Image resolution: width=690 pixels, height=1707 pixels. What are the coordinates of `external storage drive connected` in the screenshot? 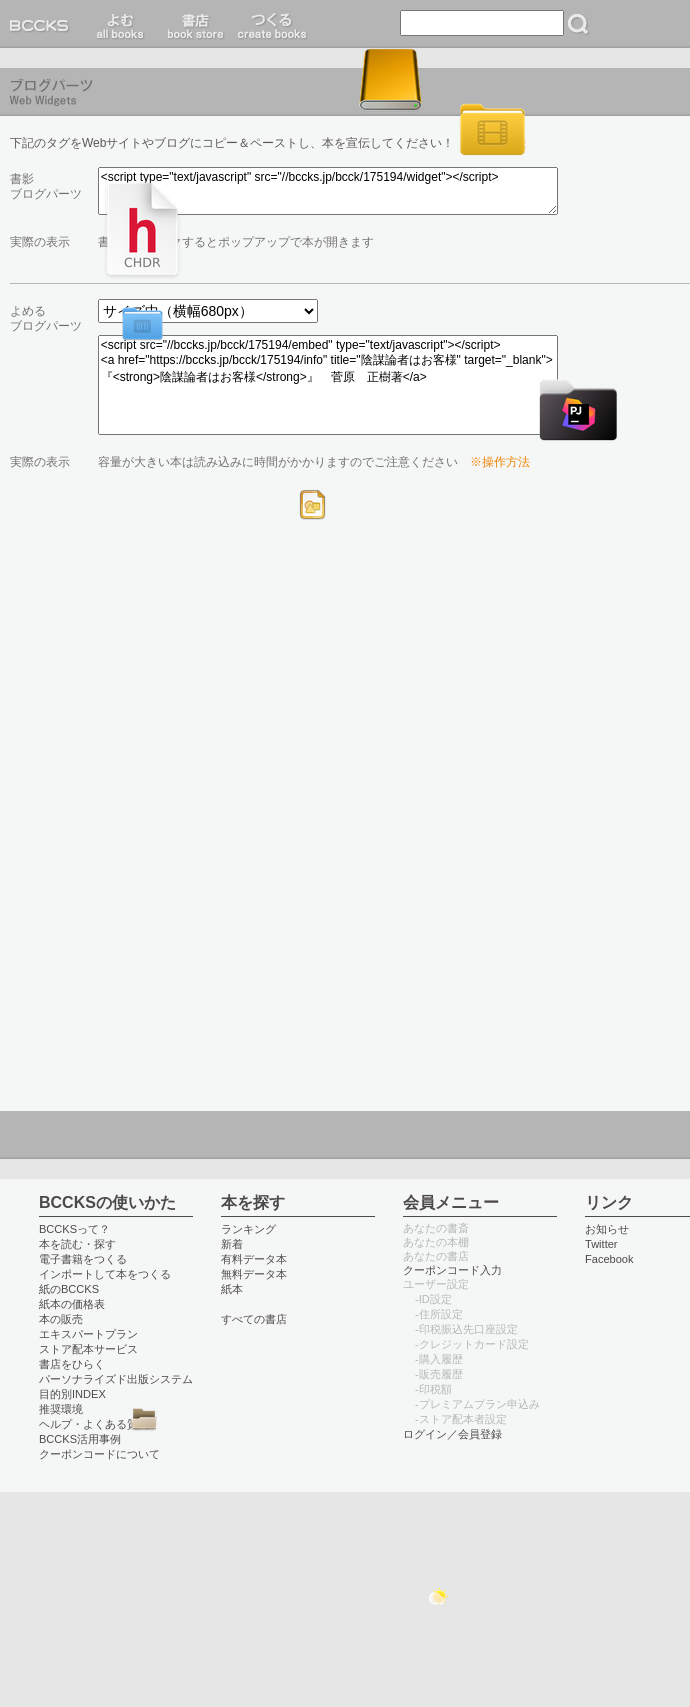 It's located at (390, 79).